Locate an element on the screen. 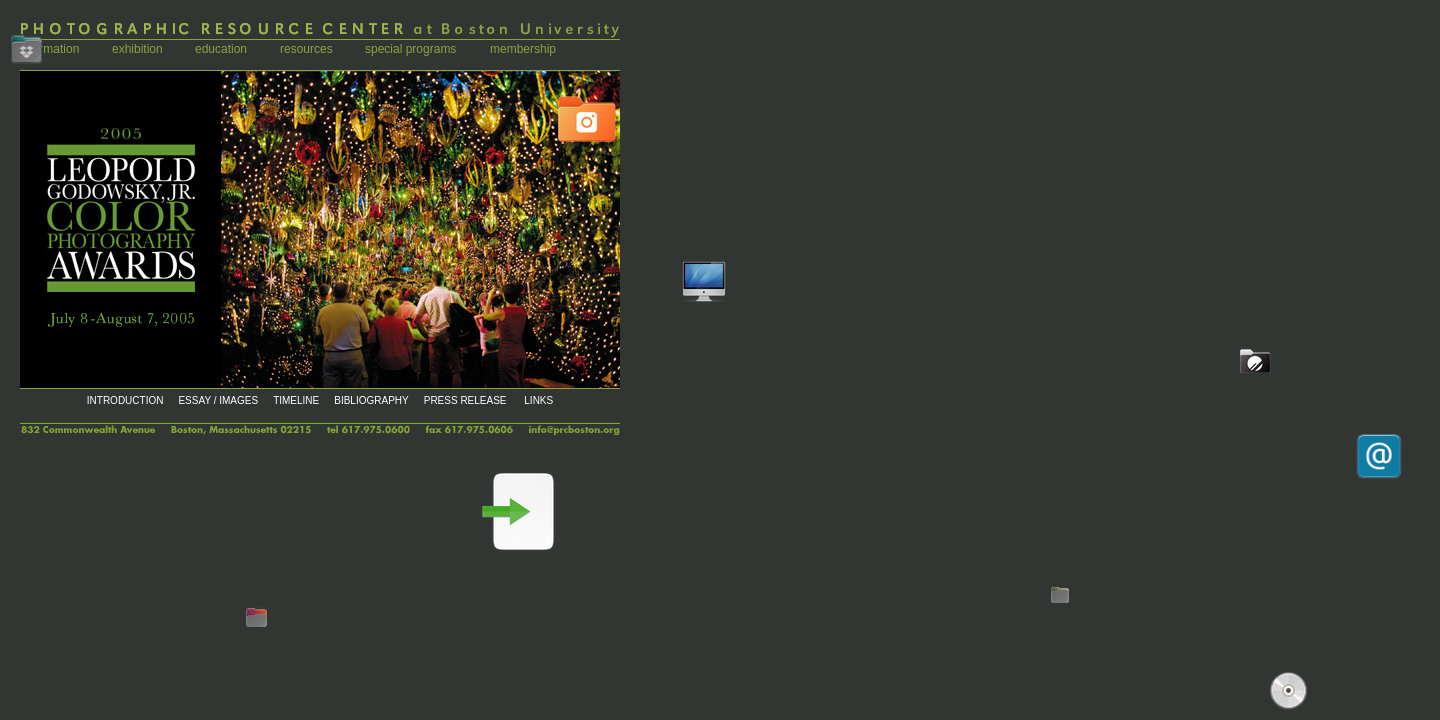  represents this mac in system preferences or network settings is located at coordinates (704, 277).